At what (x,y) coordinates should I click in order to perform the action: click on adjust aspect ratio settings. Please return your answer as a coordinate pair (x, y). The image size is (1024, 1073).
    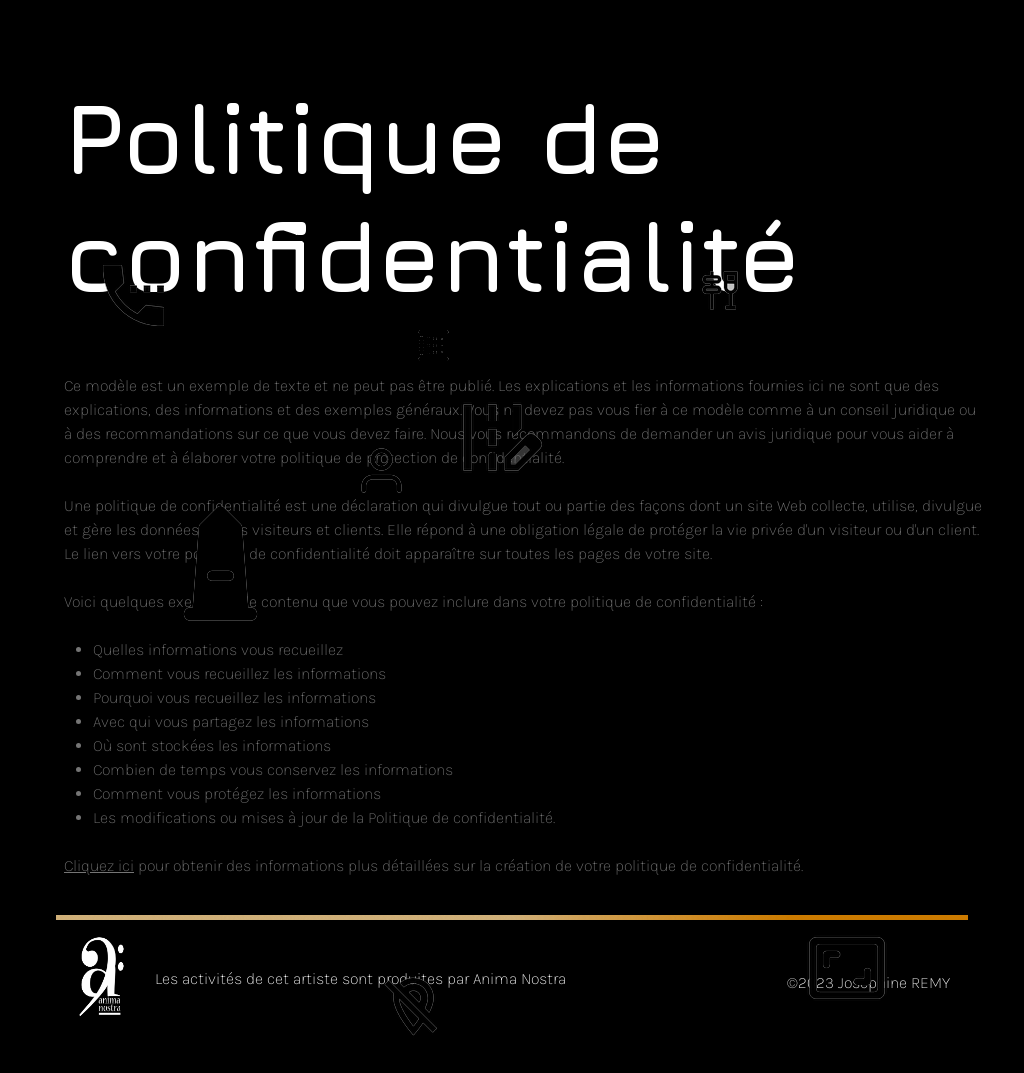
    Looking at the image, I should click on (847, 968).